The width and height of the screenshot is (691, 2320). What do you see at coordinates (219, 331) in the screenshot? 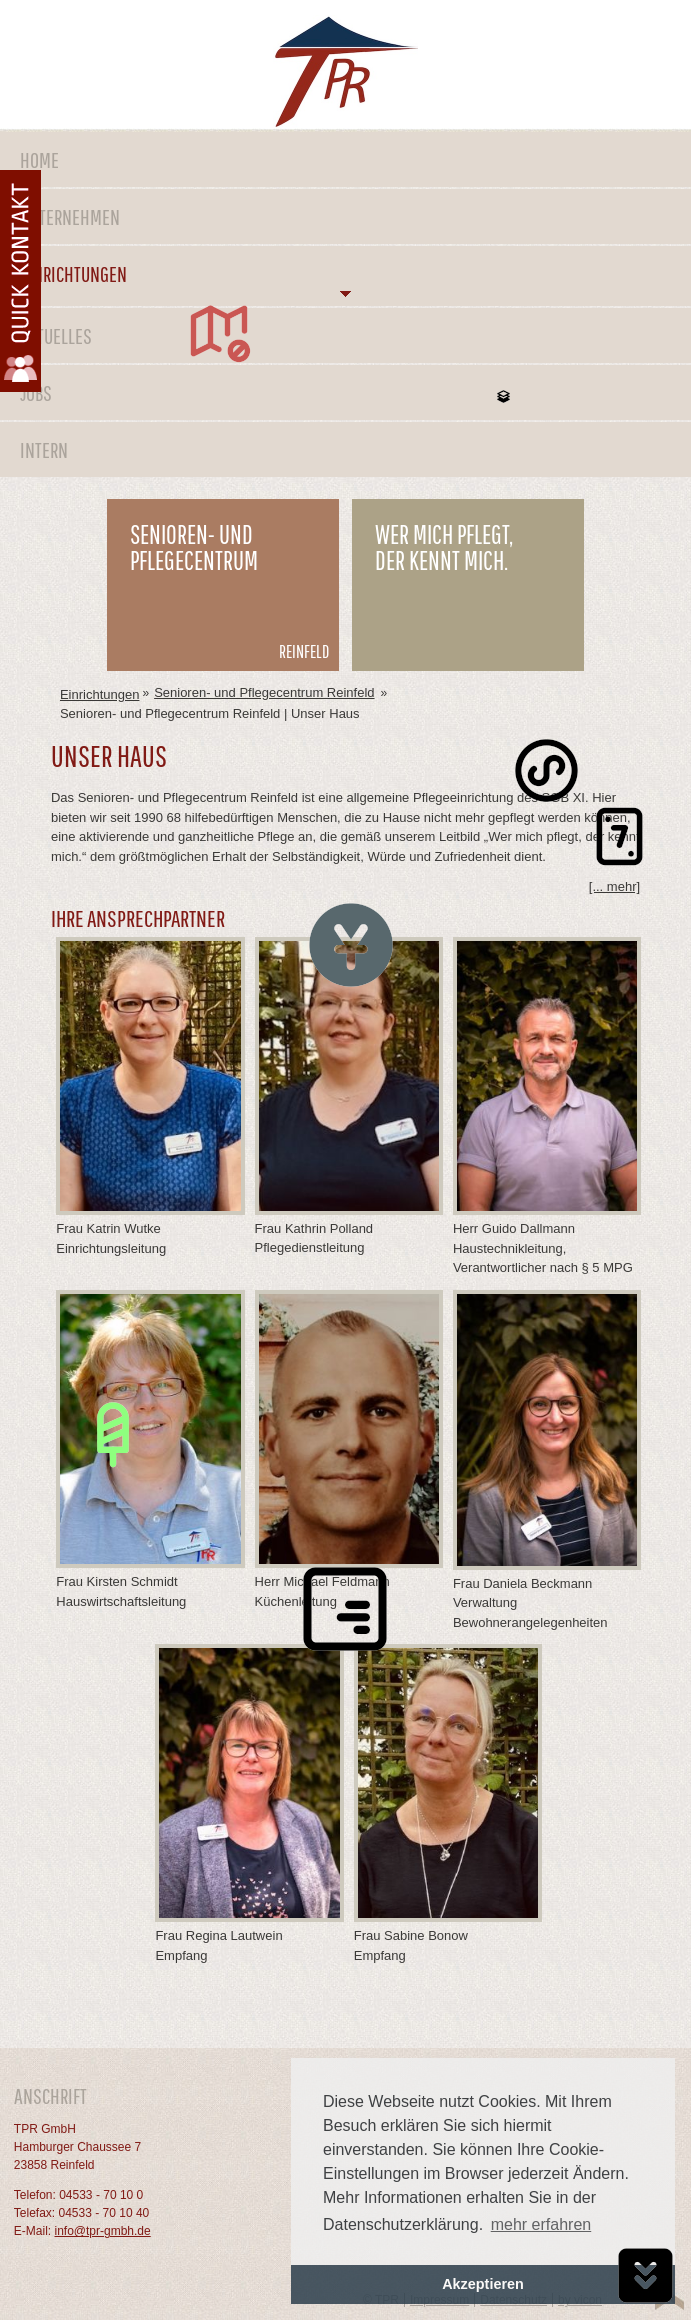
I see `cancel map navigation or directions` at bounding box center [219, 331].